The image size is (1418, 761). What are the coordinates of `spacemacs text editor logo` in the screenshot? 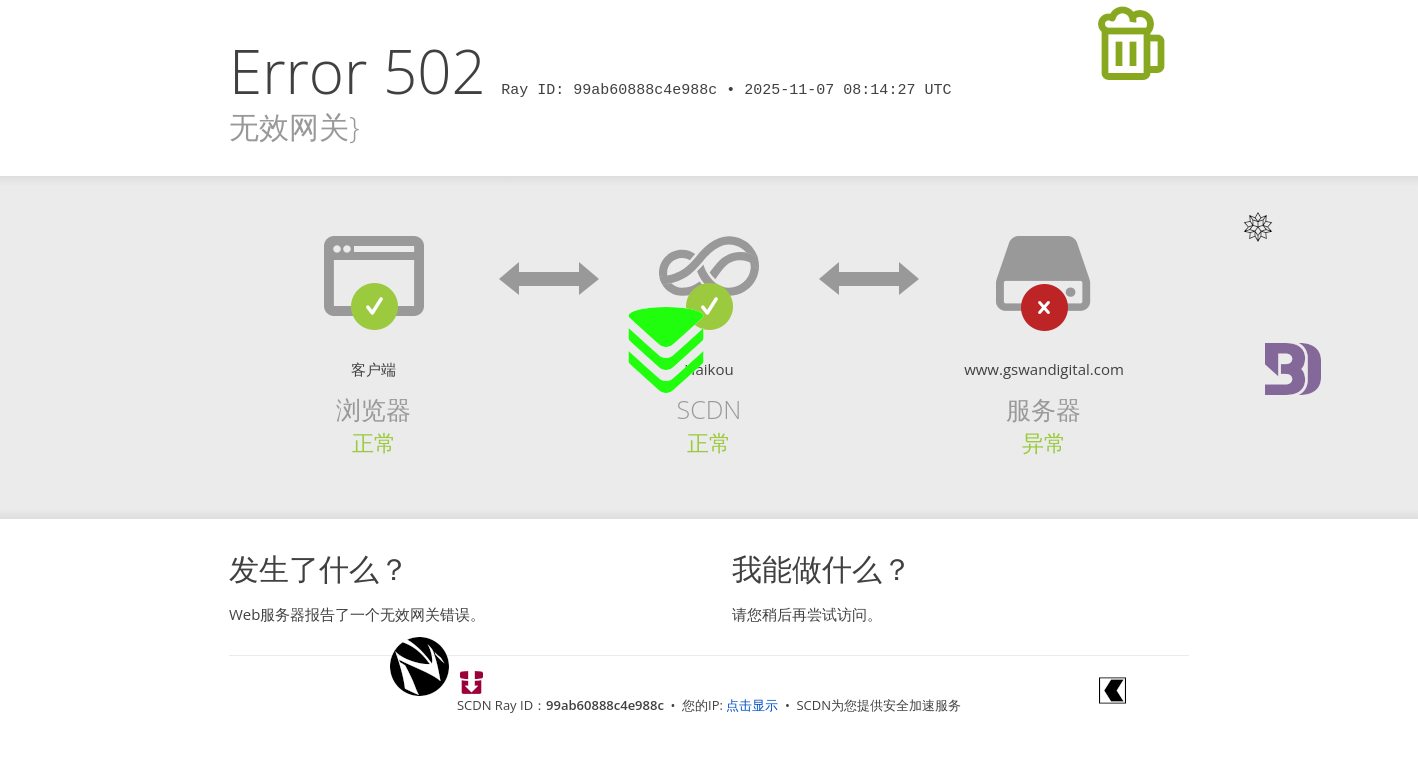 It's located at (419, 666).